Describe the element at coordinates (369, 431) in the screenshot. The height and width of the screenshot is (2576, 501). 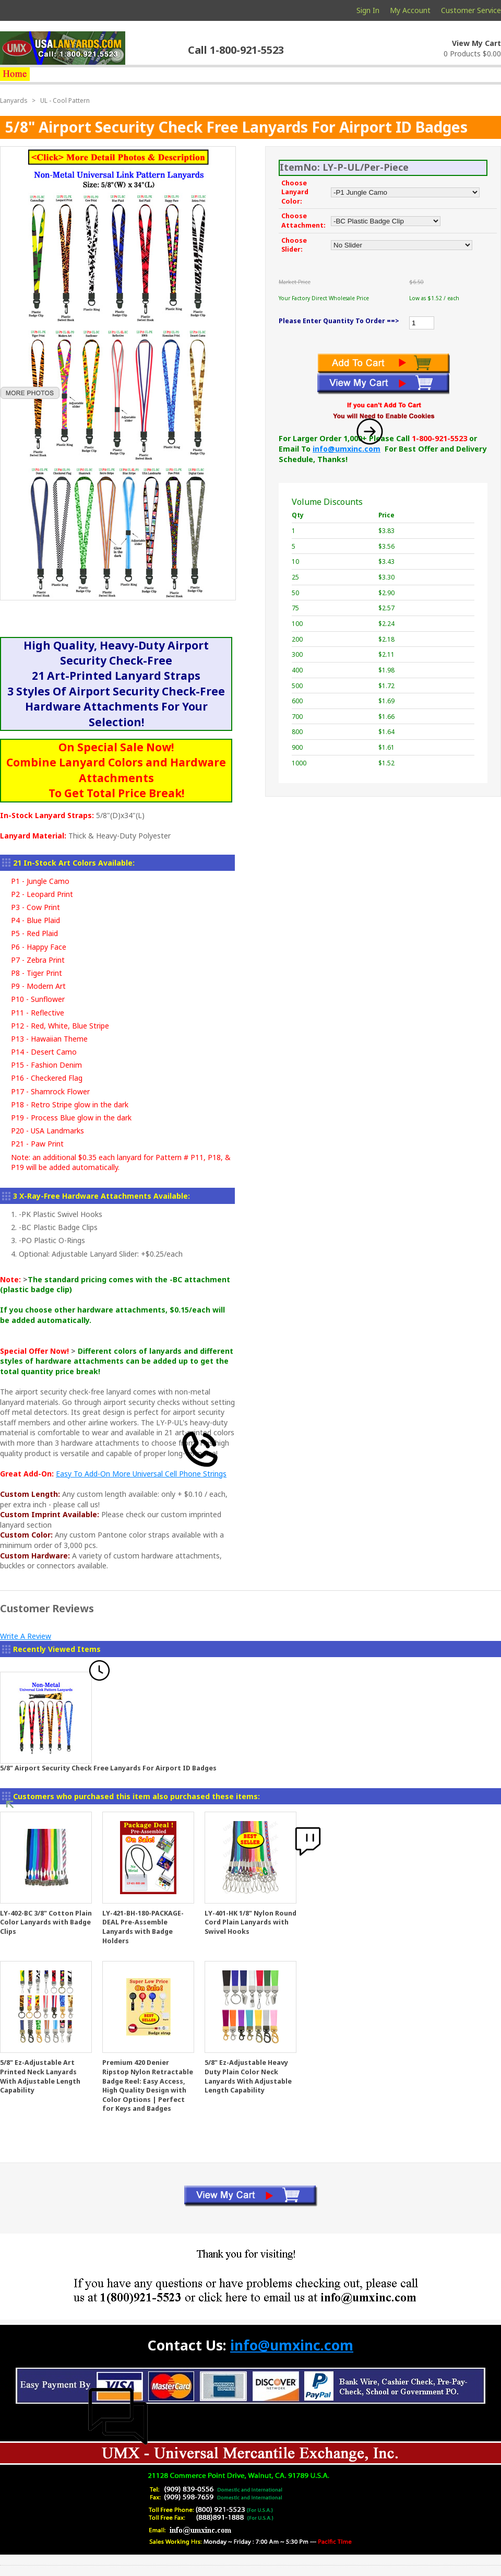
I see `proceed to the next step` at that location.